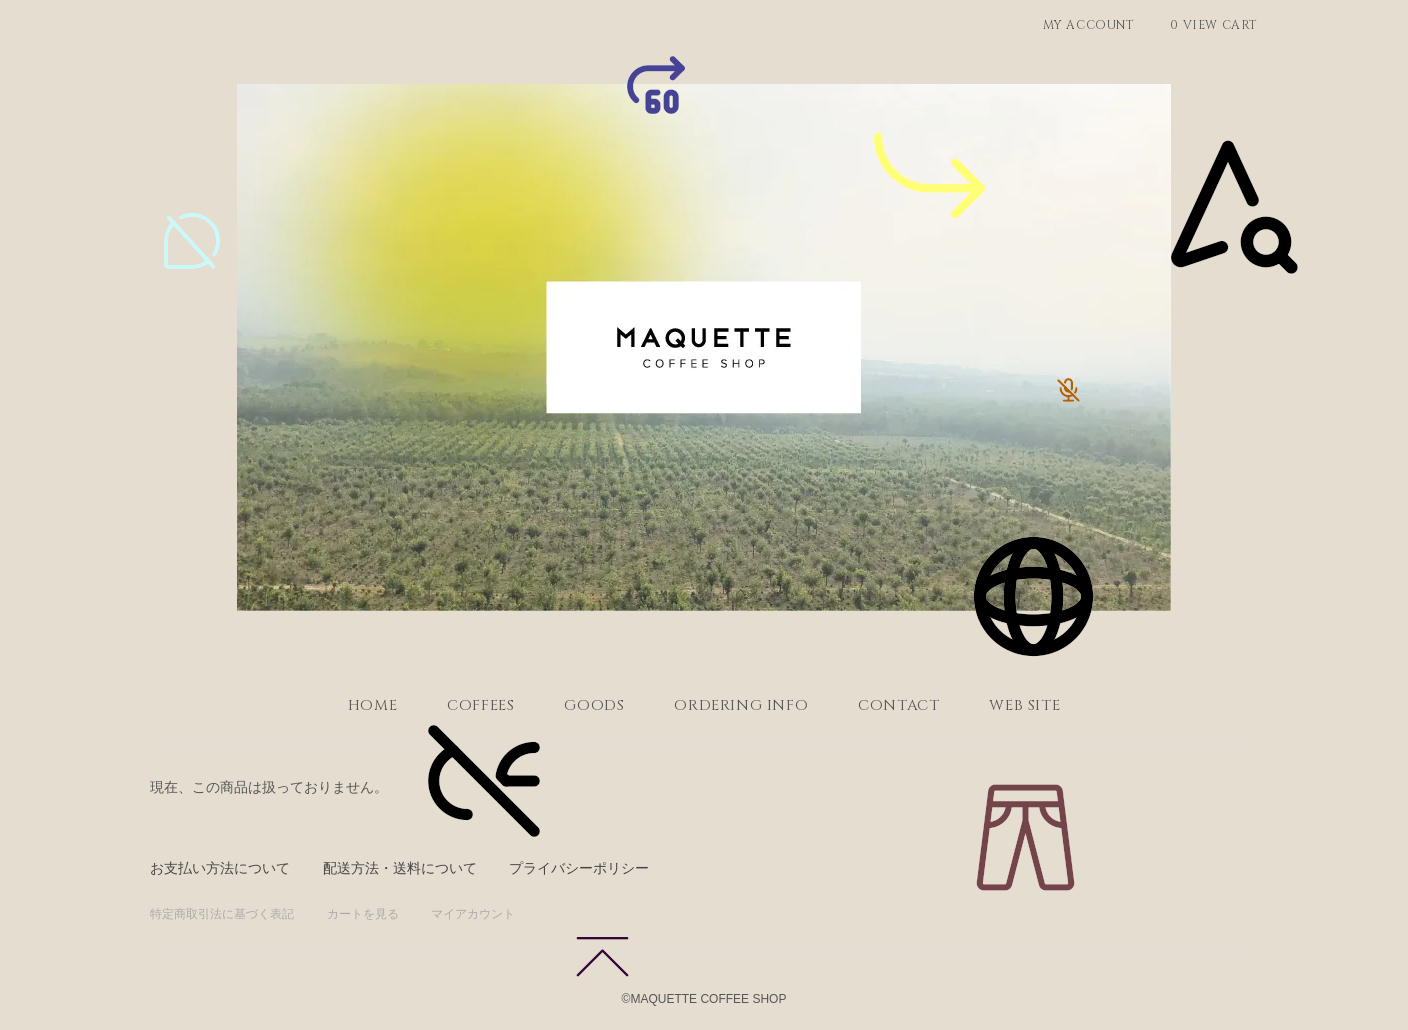  Describe the element at coordinates (484, 781) in the screenshot. I see `indicates CE certification is disabled or not applicable` at that location.